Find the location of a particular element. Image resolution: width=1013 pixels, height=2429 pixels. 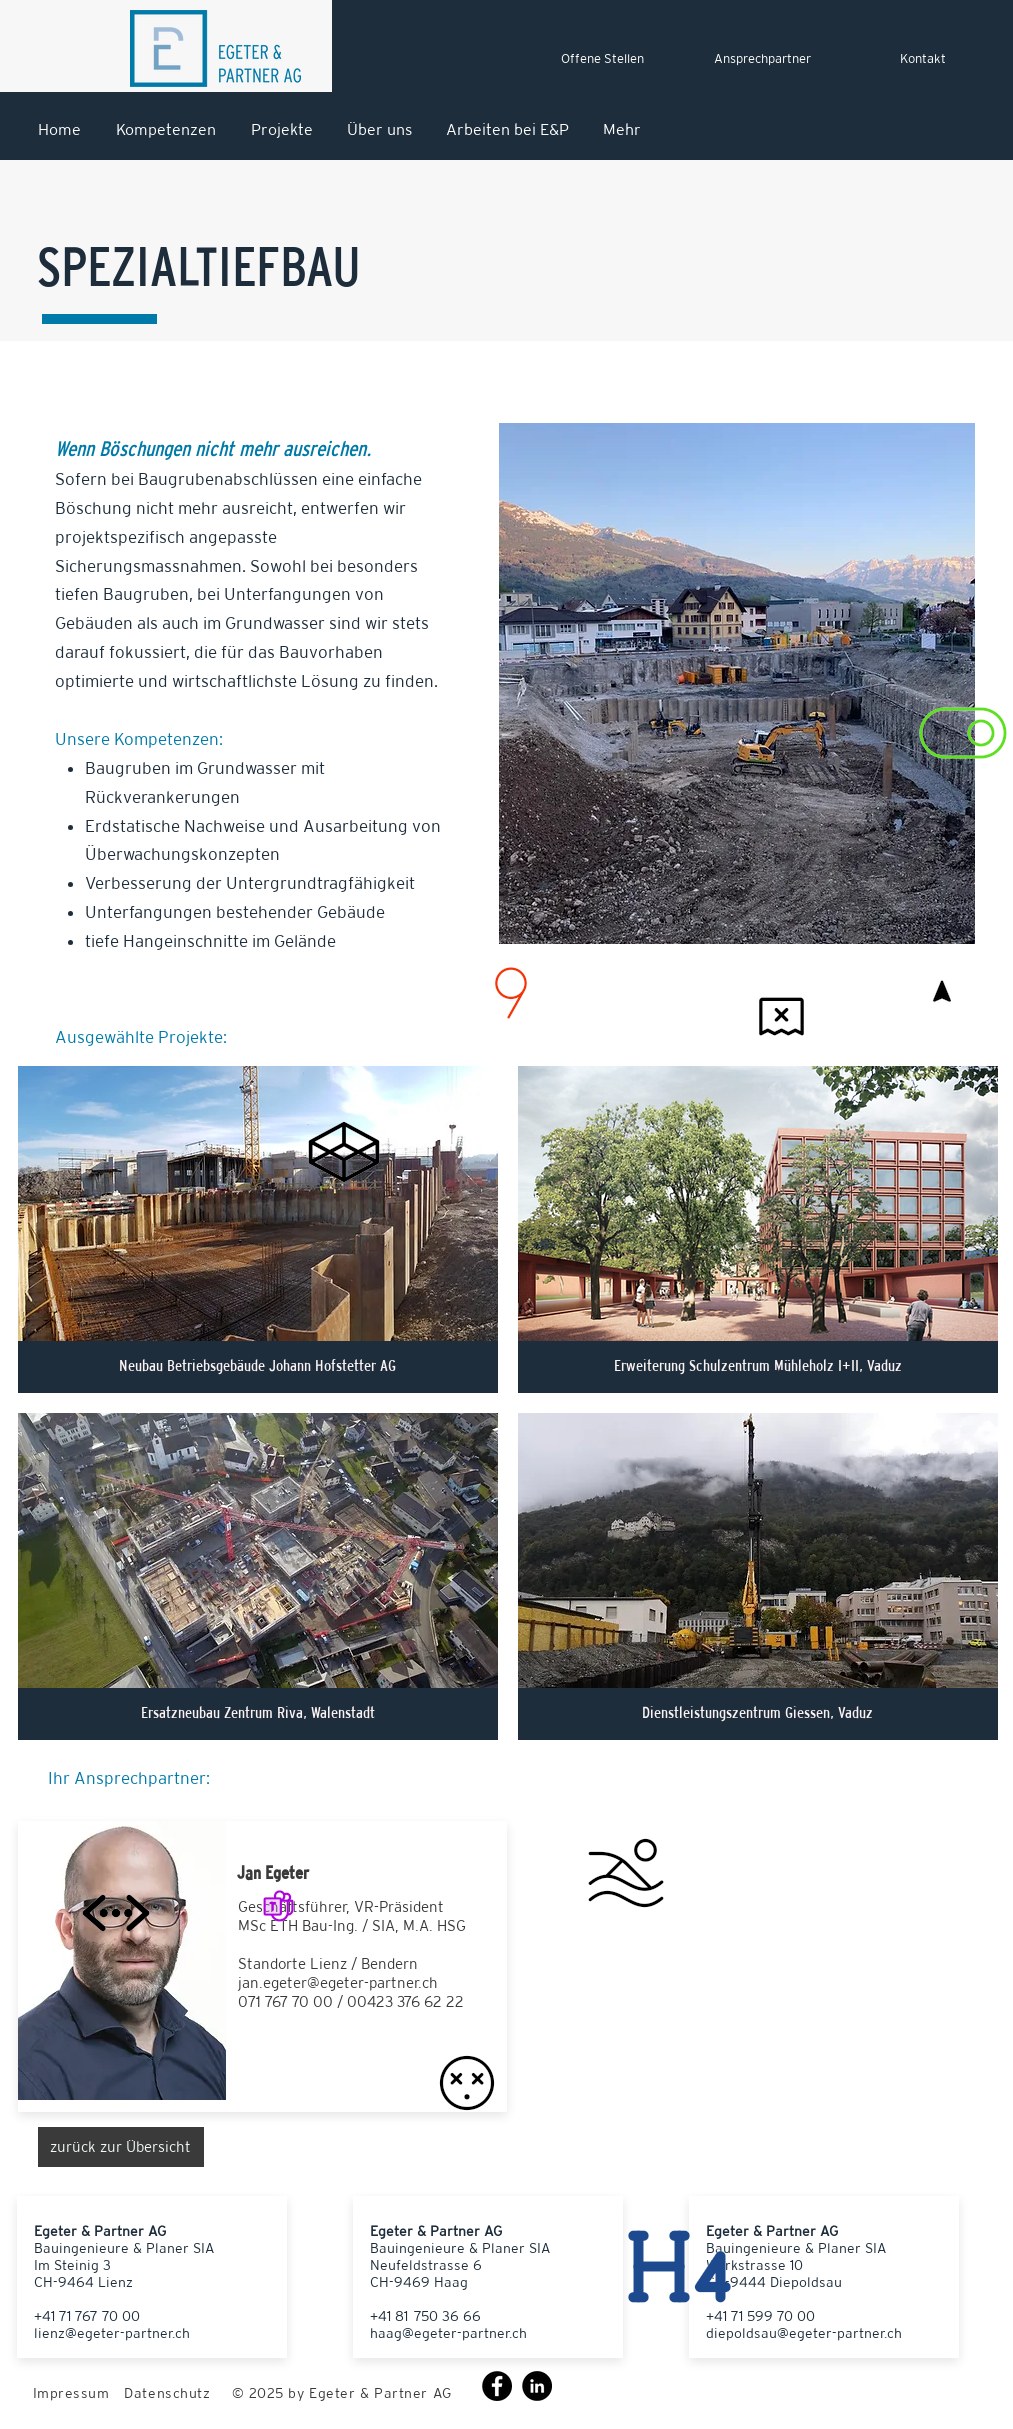

start navigation to destination is located at coordinates (942, 991).